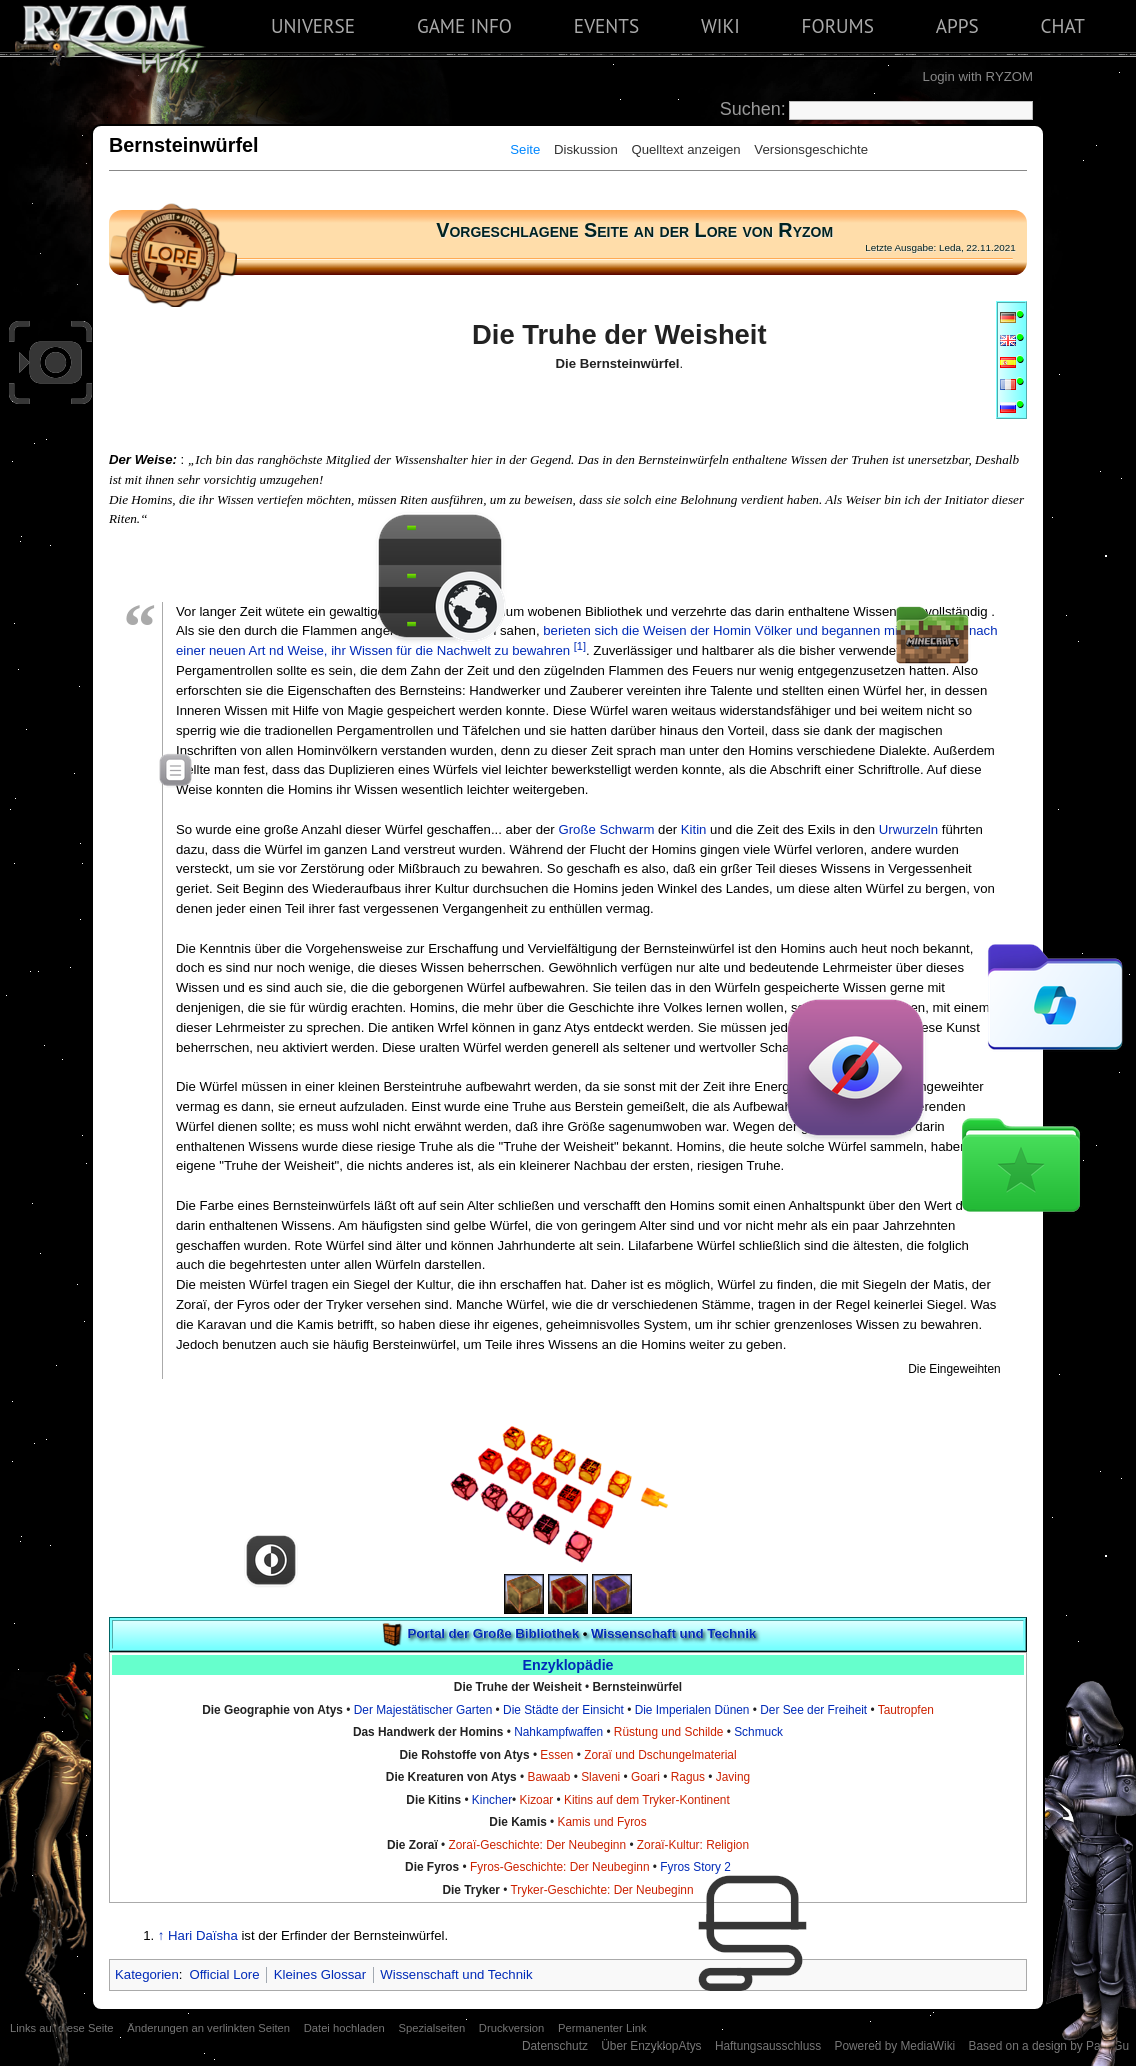  I want to click on open privacy and security settings, so click(855, 1067).